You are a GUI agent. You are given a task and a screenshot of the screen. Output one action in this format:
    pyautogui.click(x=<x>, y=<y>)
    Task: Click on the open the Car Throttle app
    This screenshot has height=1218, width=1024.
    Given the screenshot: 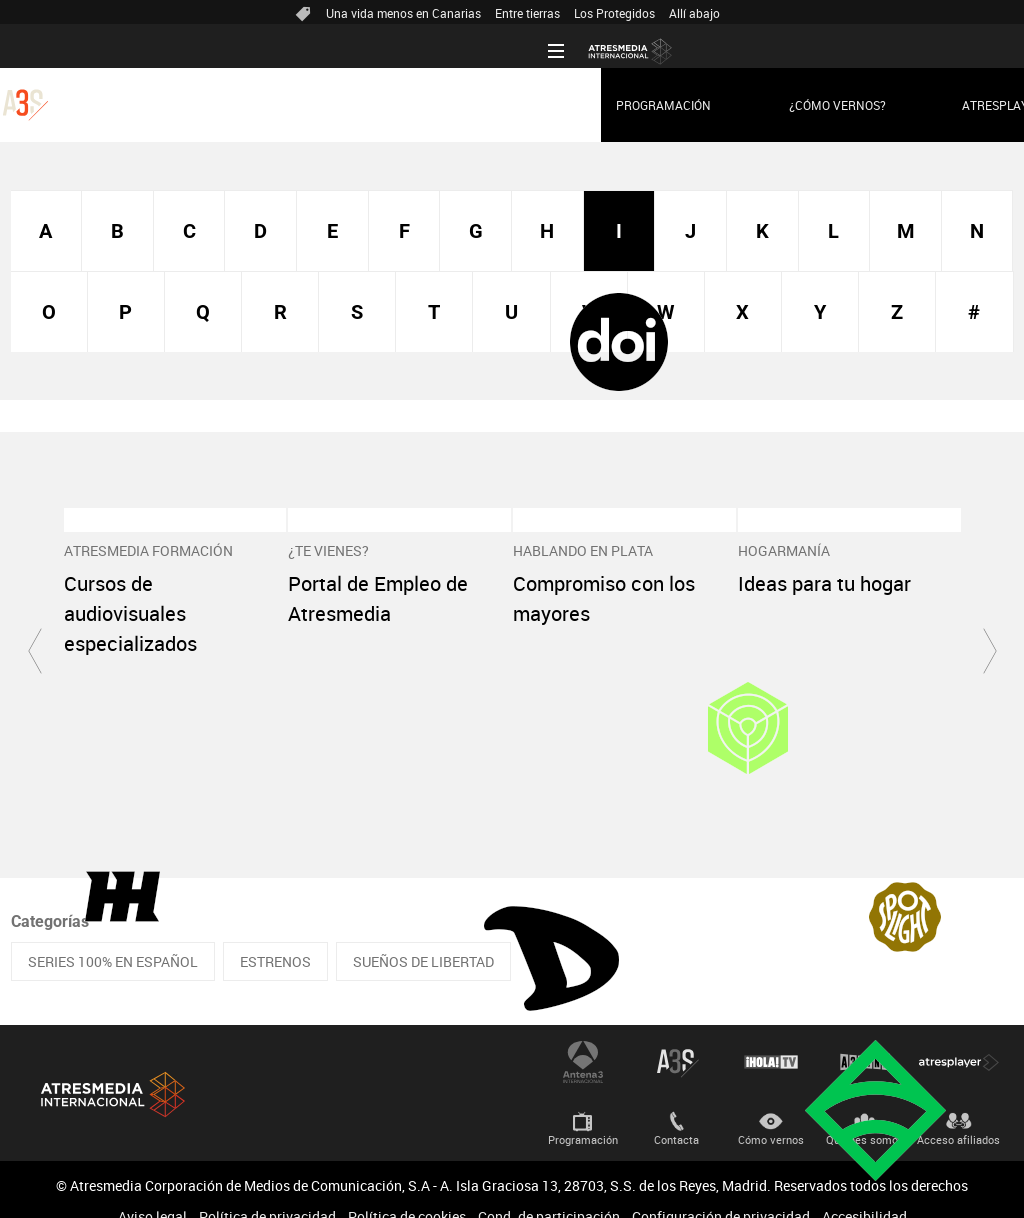 What is the action you would take?
    pyautogui.click(x=122, y=896)
    